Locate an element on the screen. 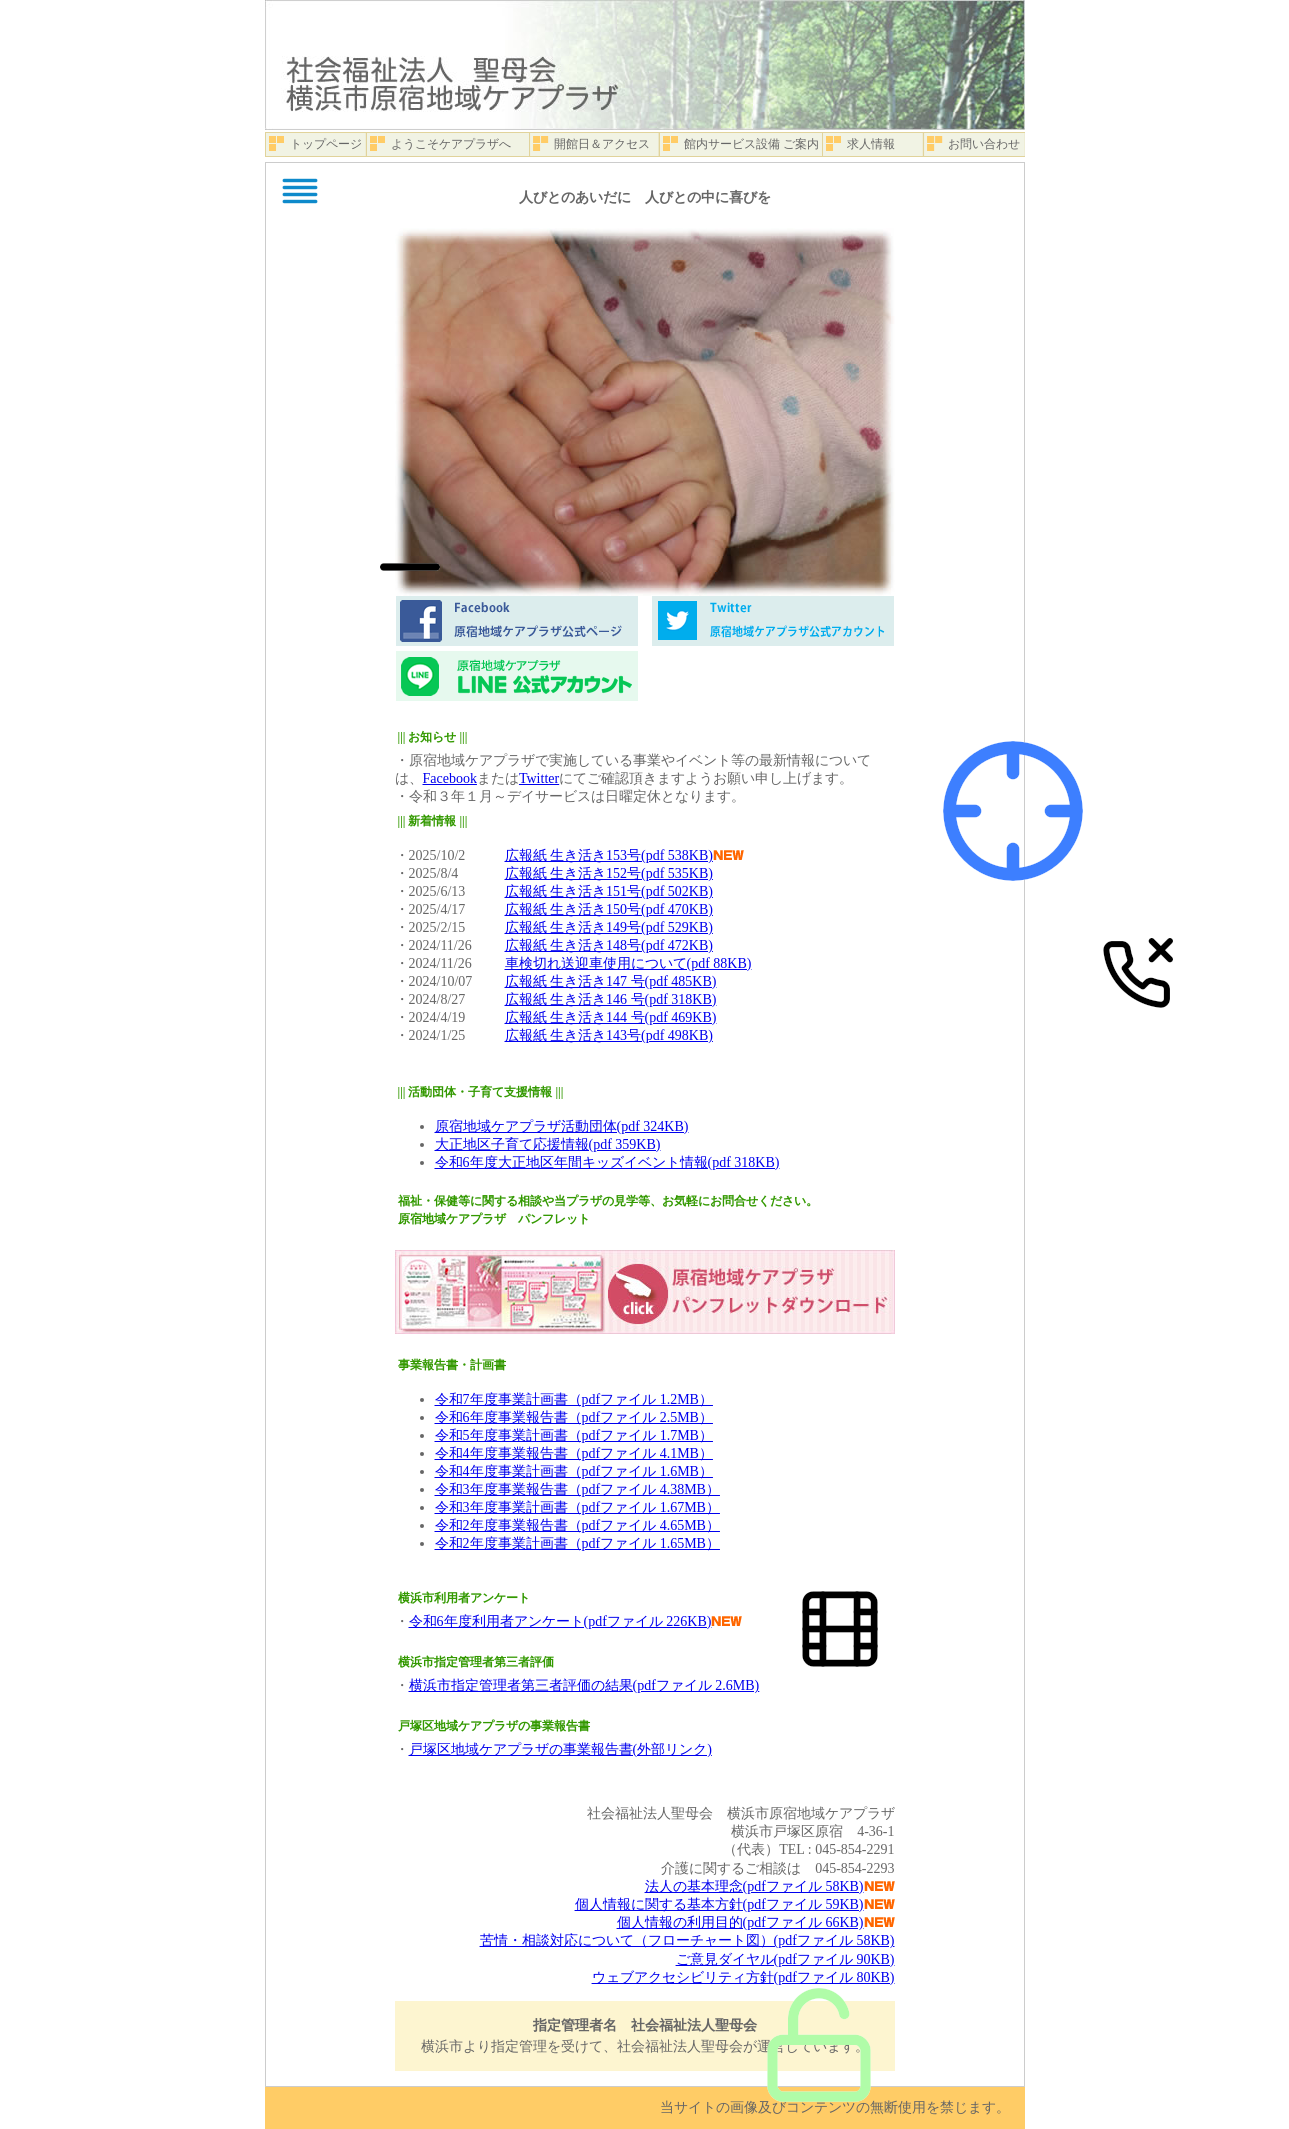 This screenshot has width=1289, height=2129. access video or movie content is located at coordinates (840, 1629).